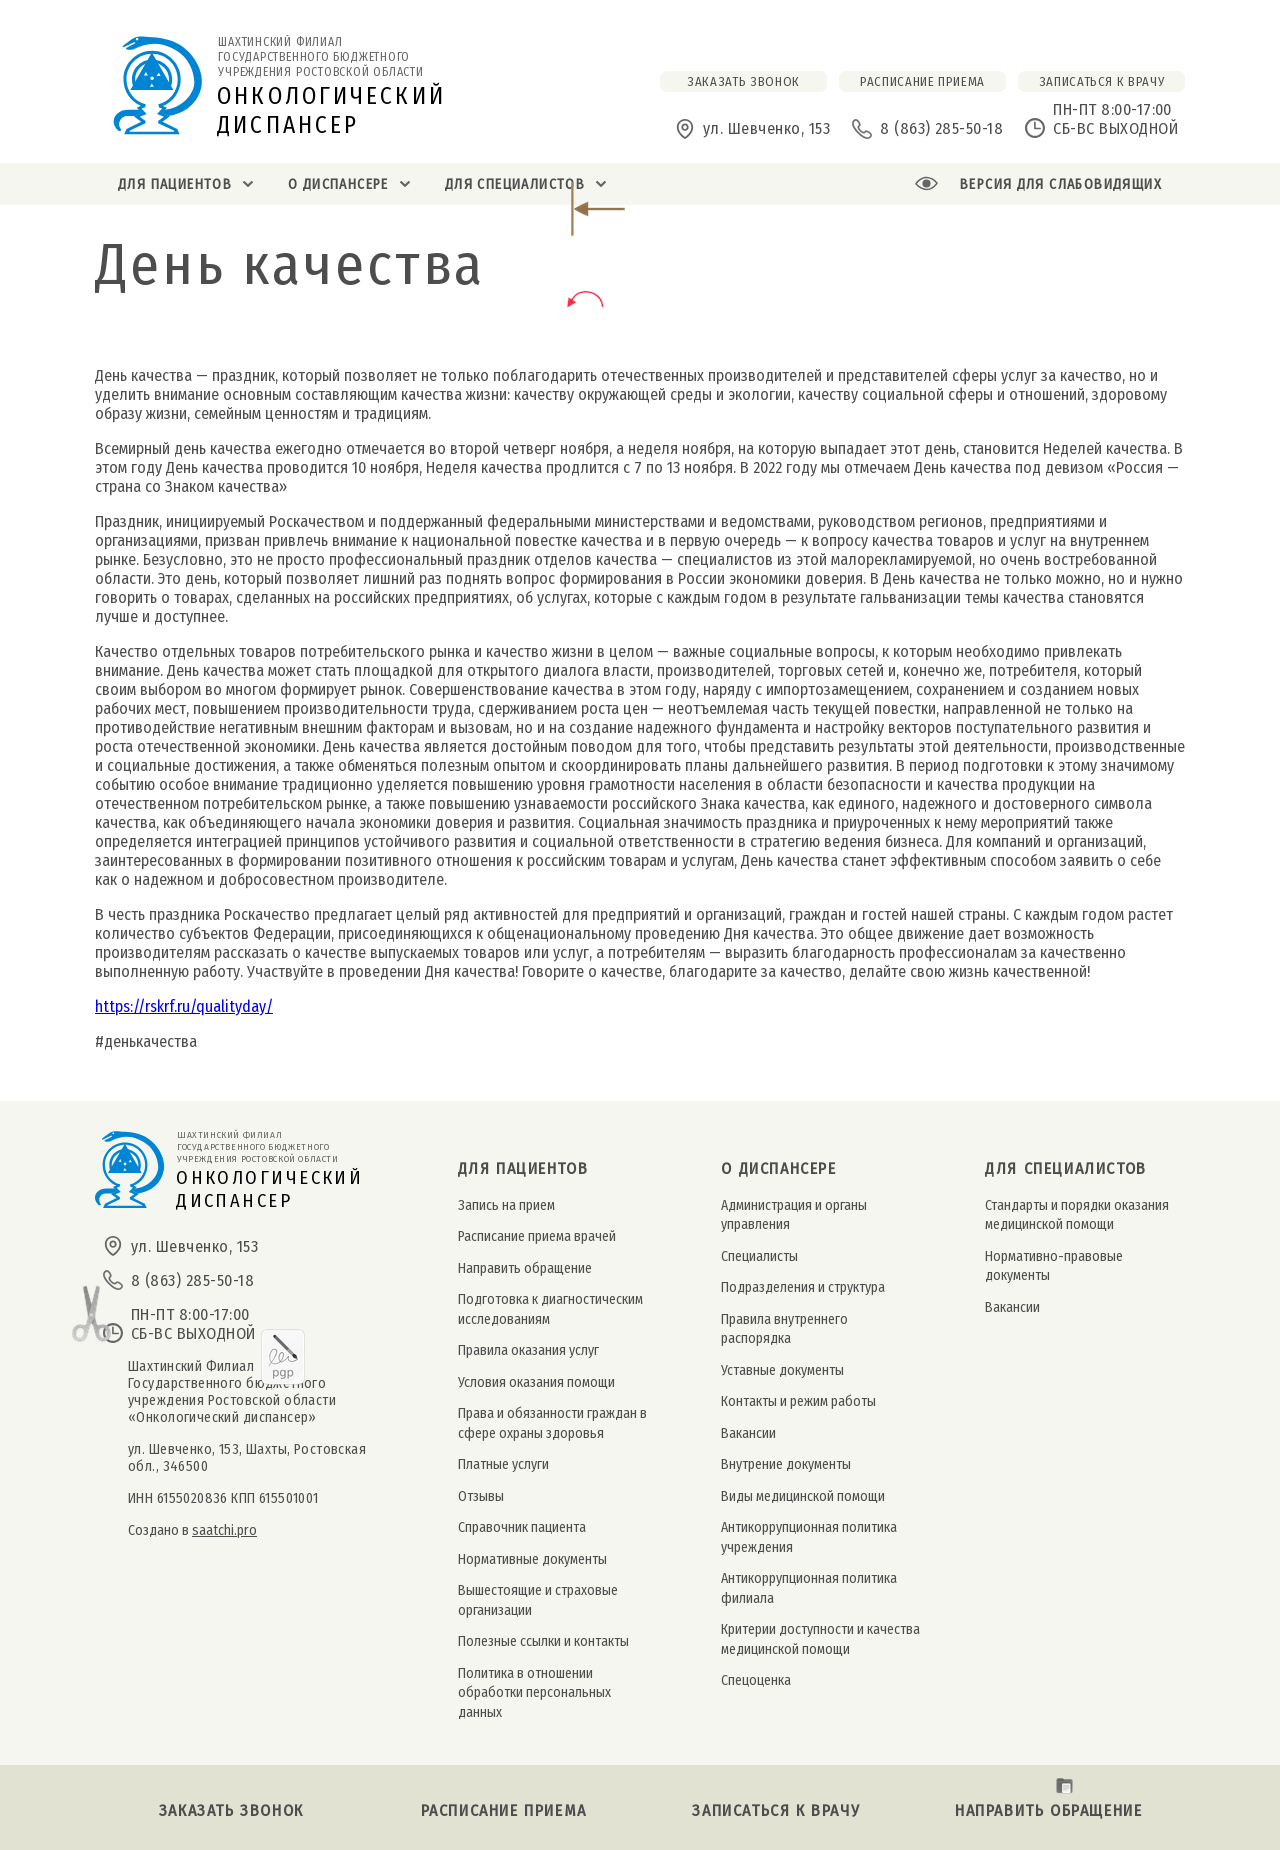  Describe the element at coordinates (1064, 1785) in the screenshot. I see `open a document from file browser` at that location.